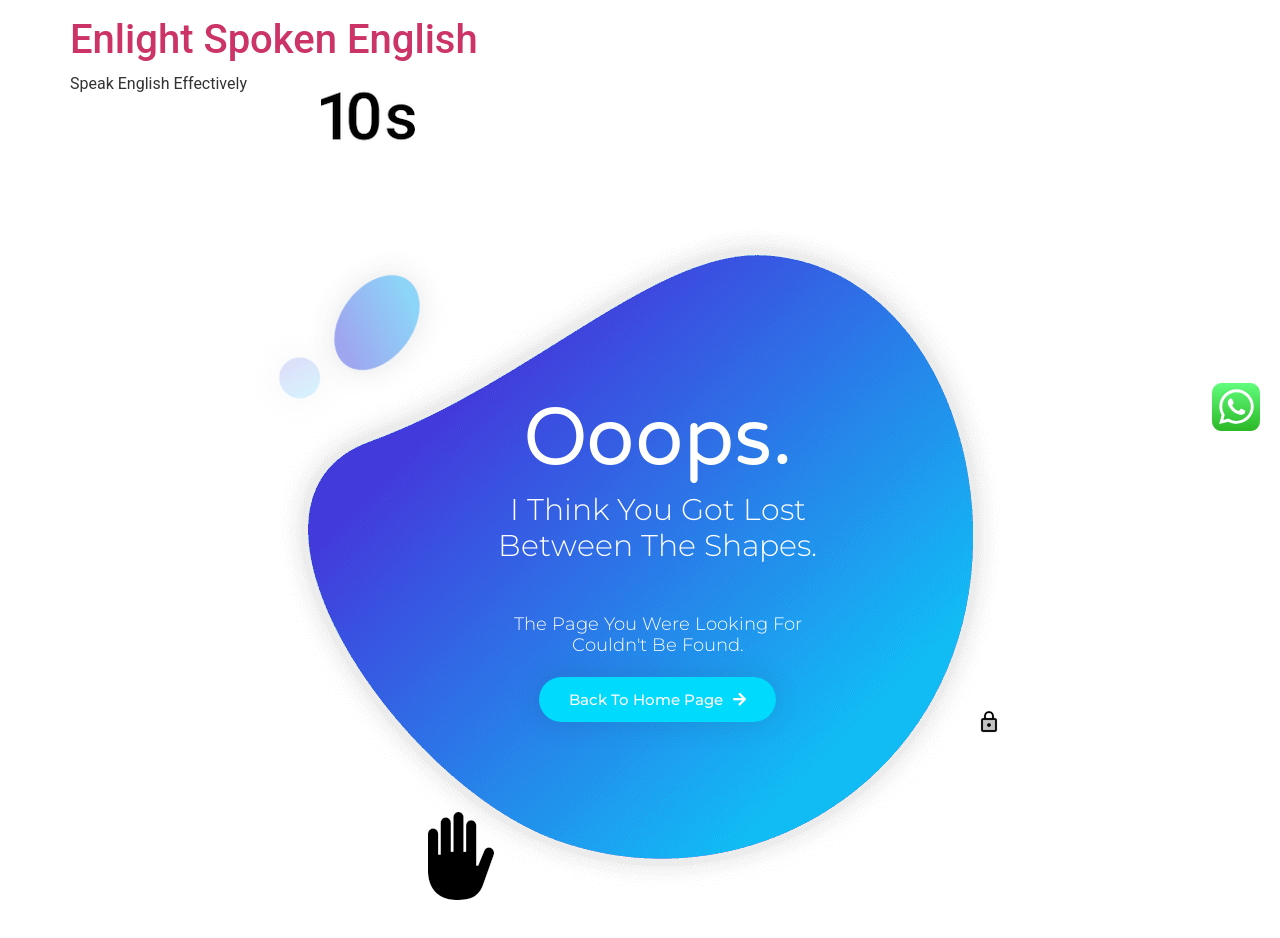 This screenshot has width=1280, height=938. I want to click on set a 10-second timer, so click(368, 116).